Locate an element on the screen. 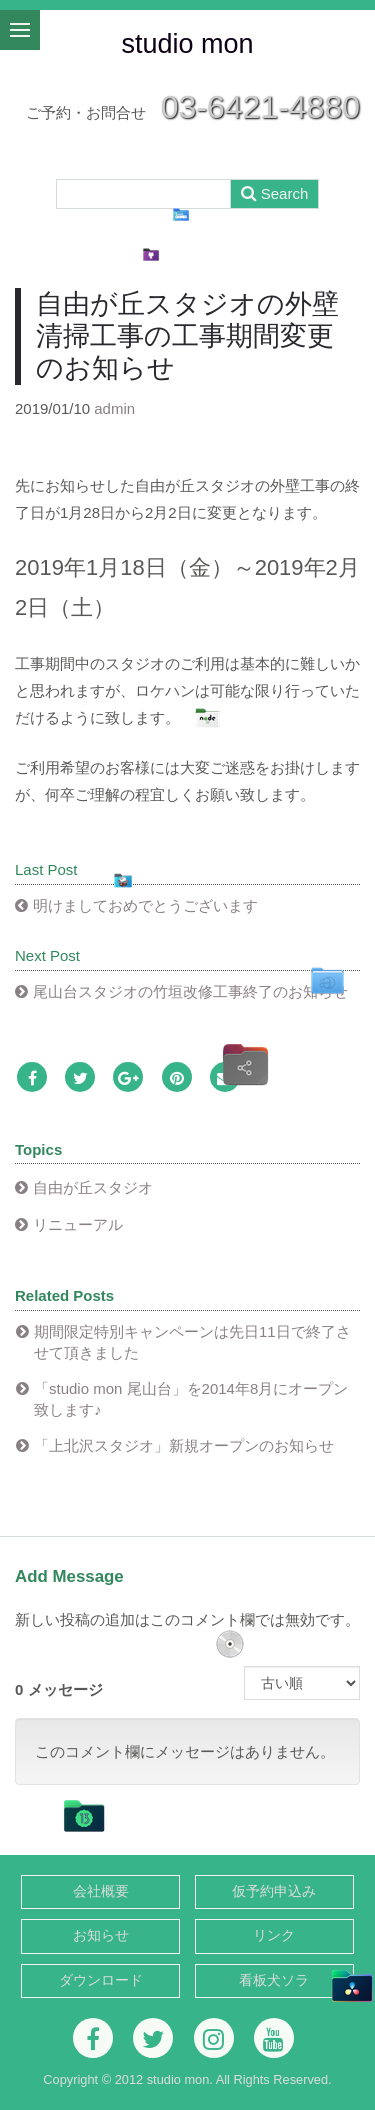 The width and height of the screenshot is (375, 2110). open github repository folder is located at coordinates (151, 255).